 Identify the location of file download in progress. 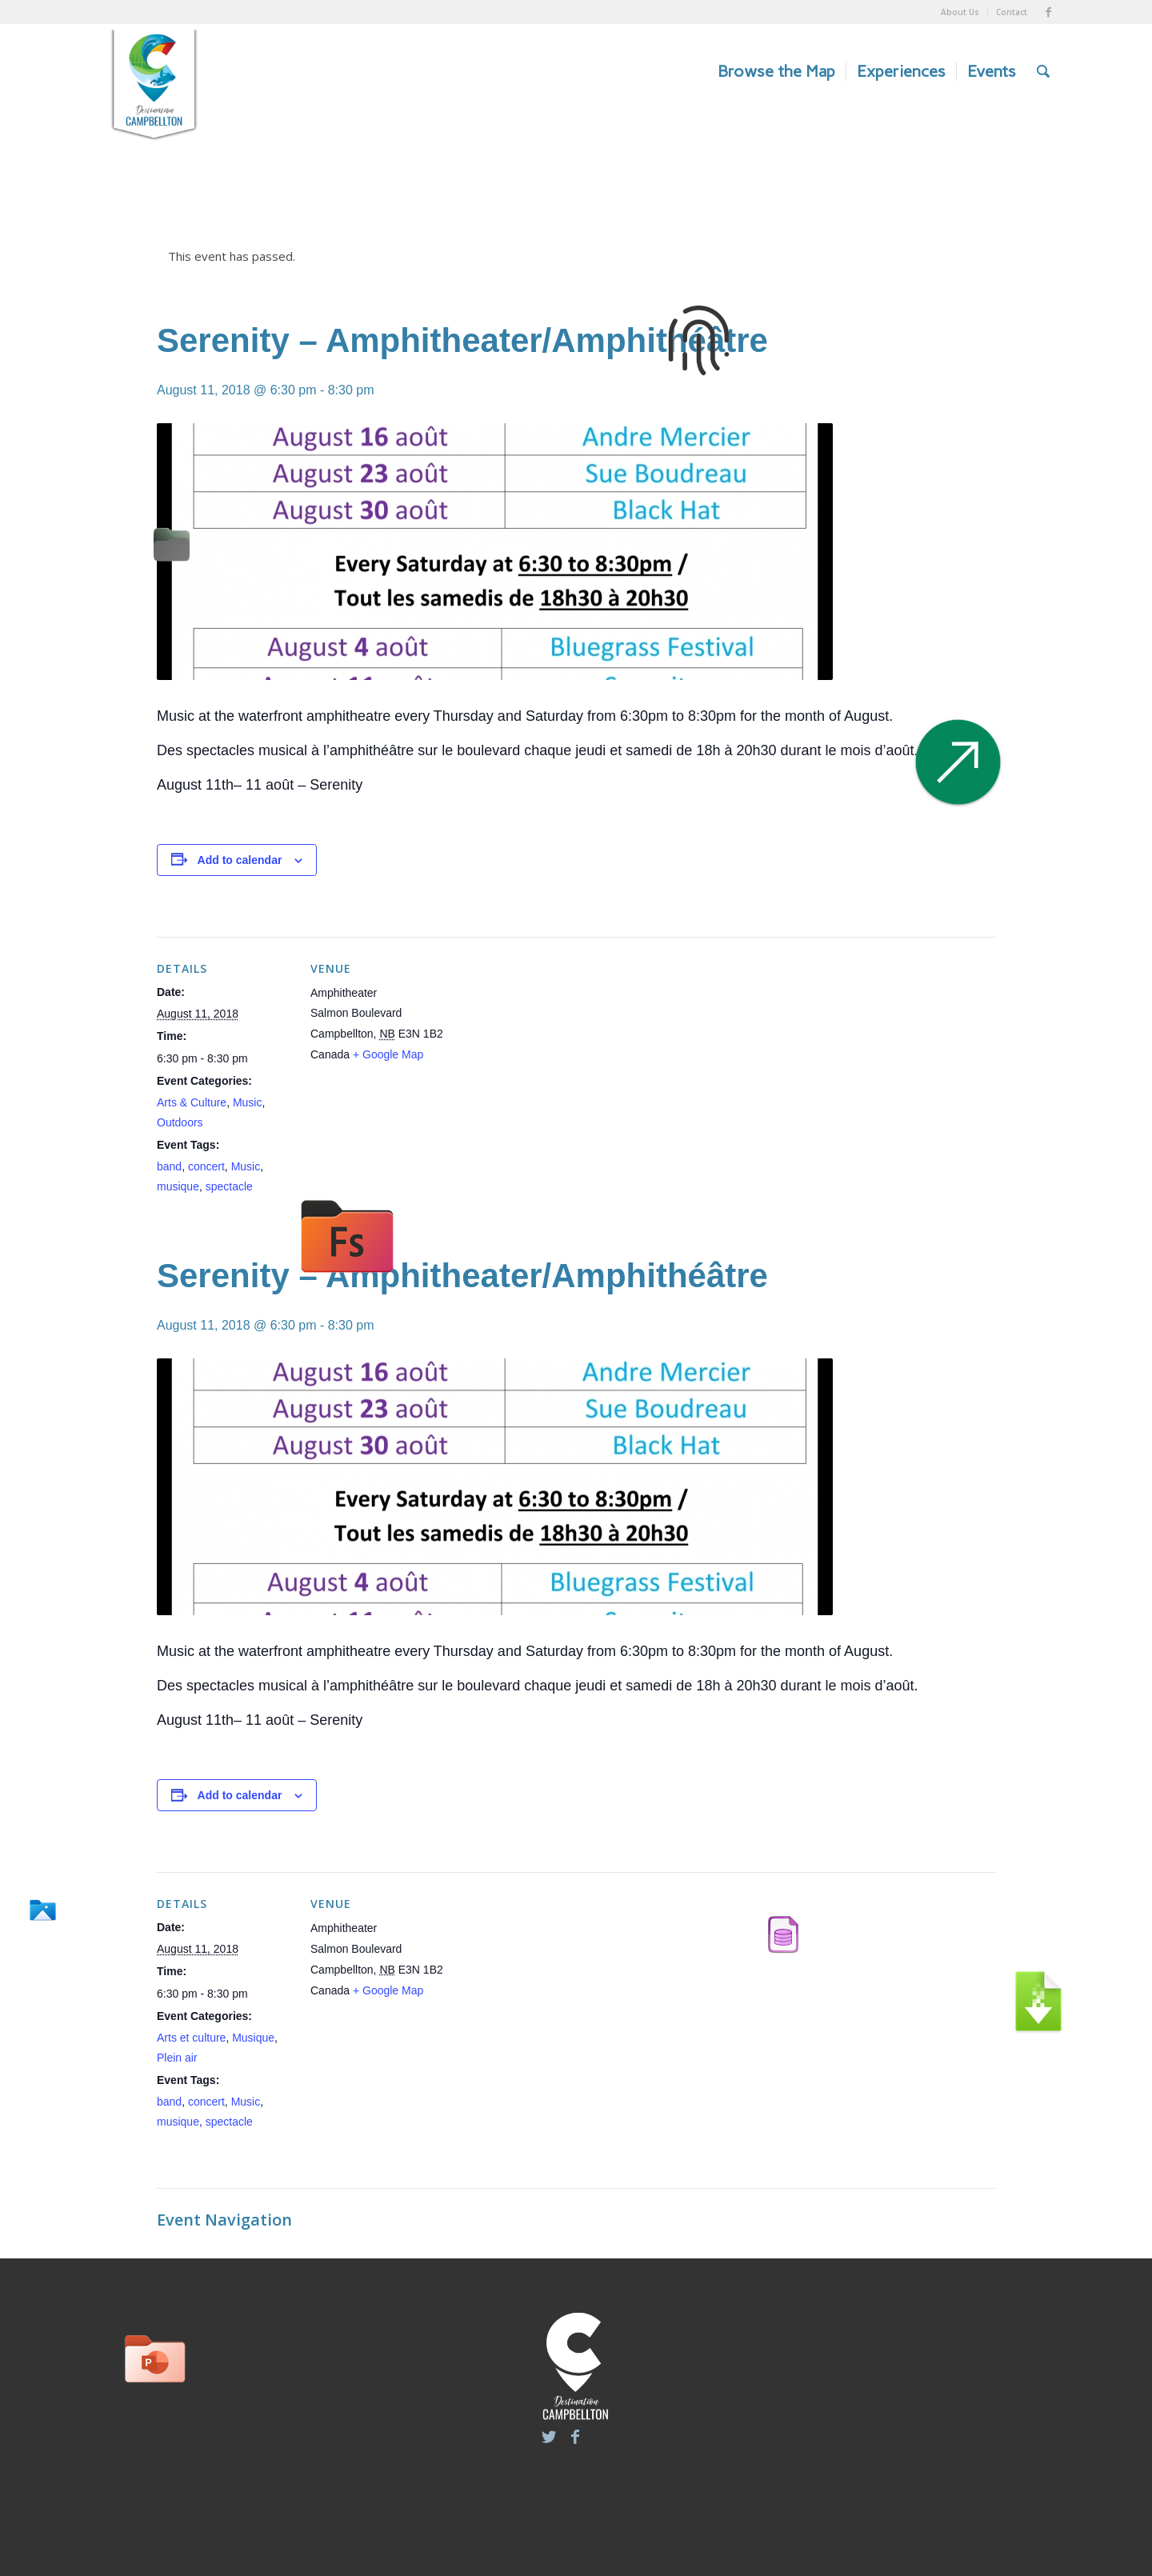
(1038, 2002).